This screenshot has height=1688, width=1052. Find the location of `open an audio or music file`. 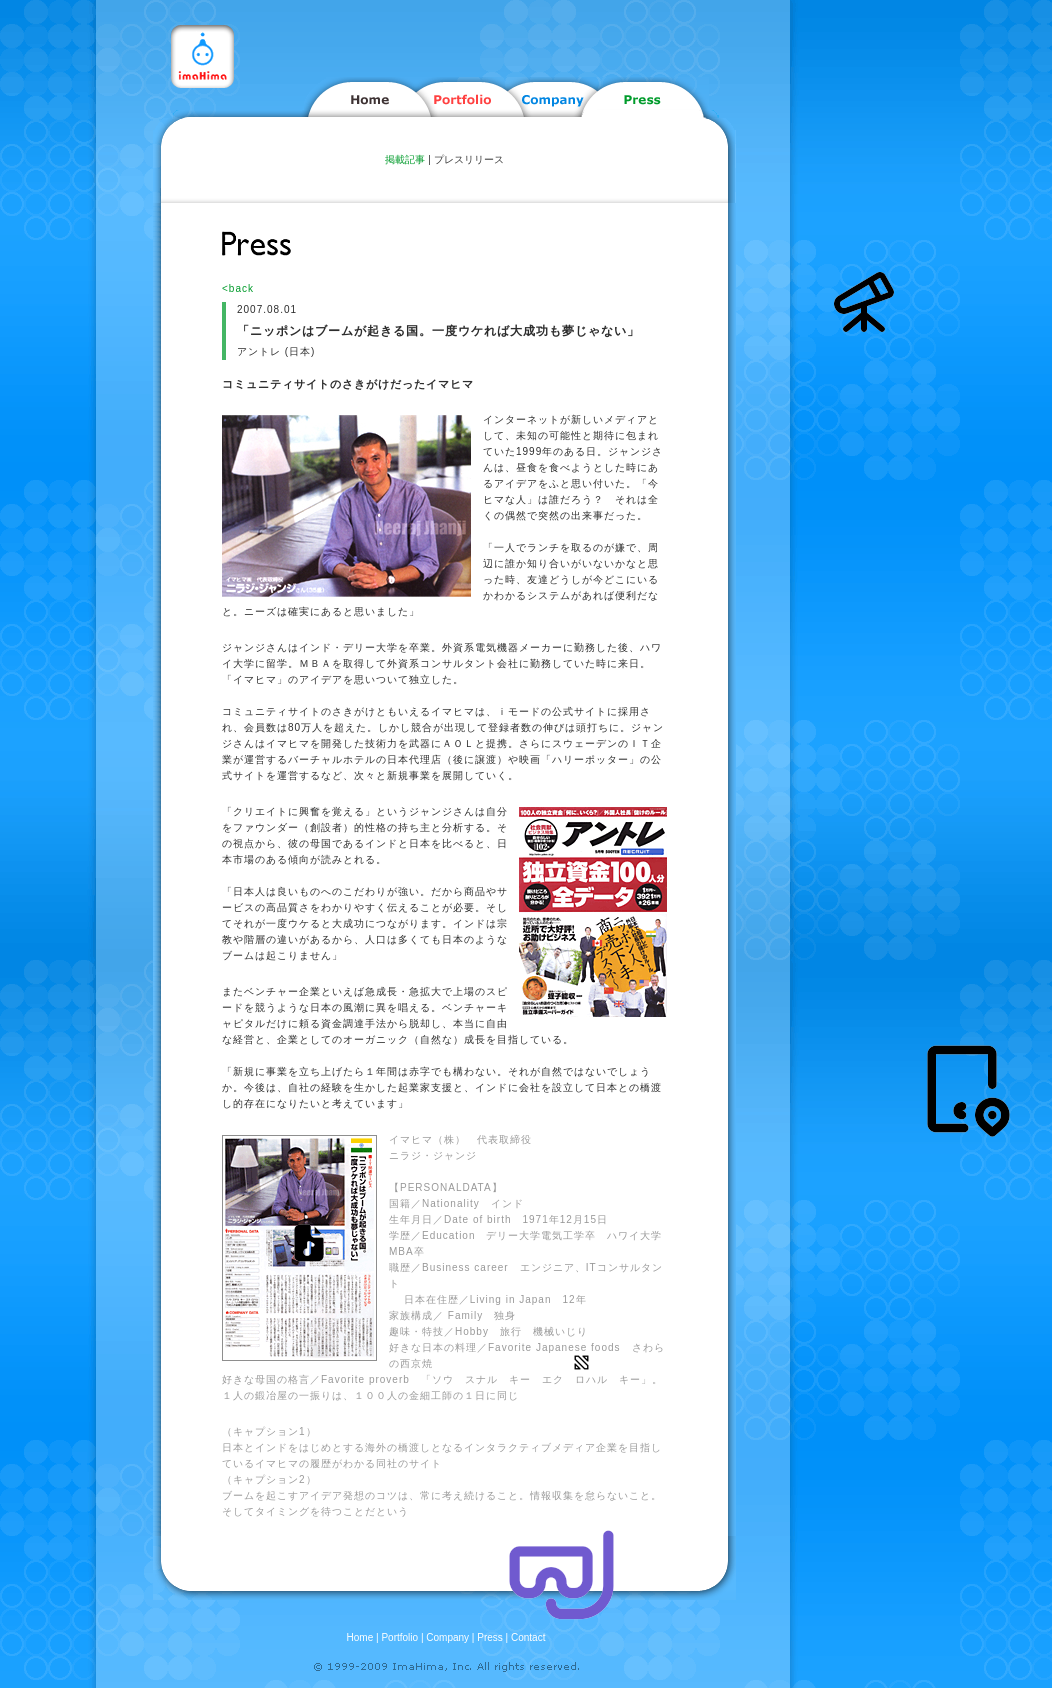

open an audio or music file is located at coordinates (309, 1243).